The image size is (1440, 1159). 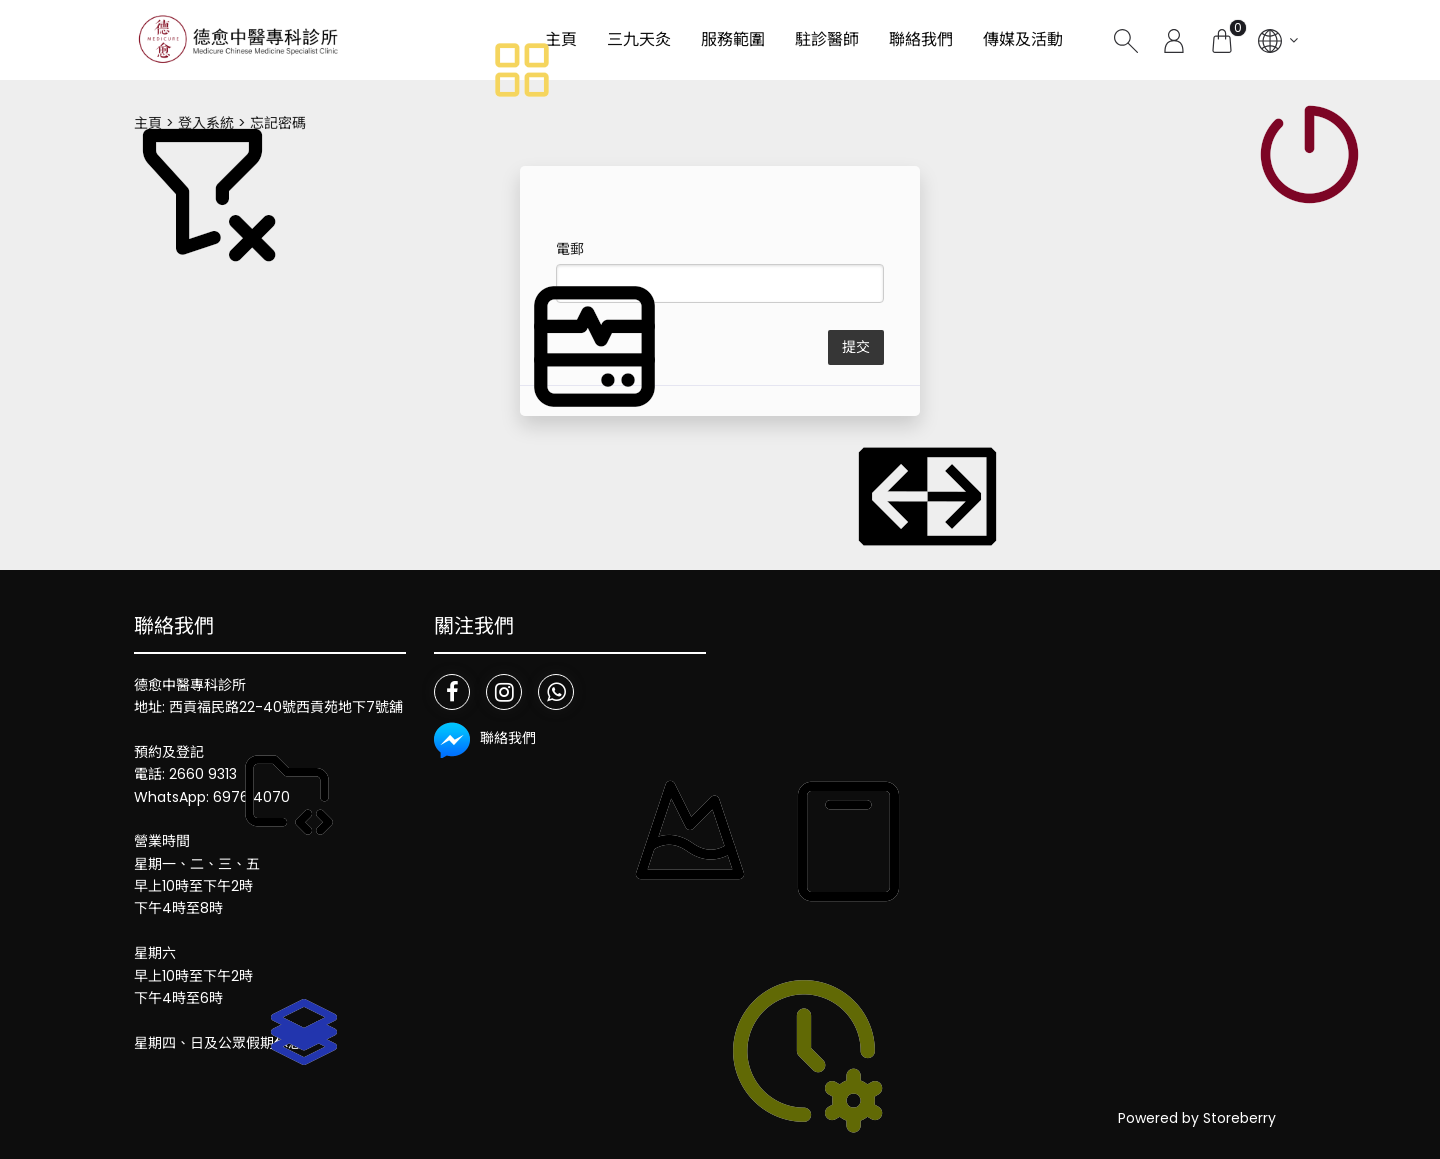 What do you see at coordinates (594, 346) in the screenshot?
I see `view heart rate or vital signs data` at bounding box center [594, 346].